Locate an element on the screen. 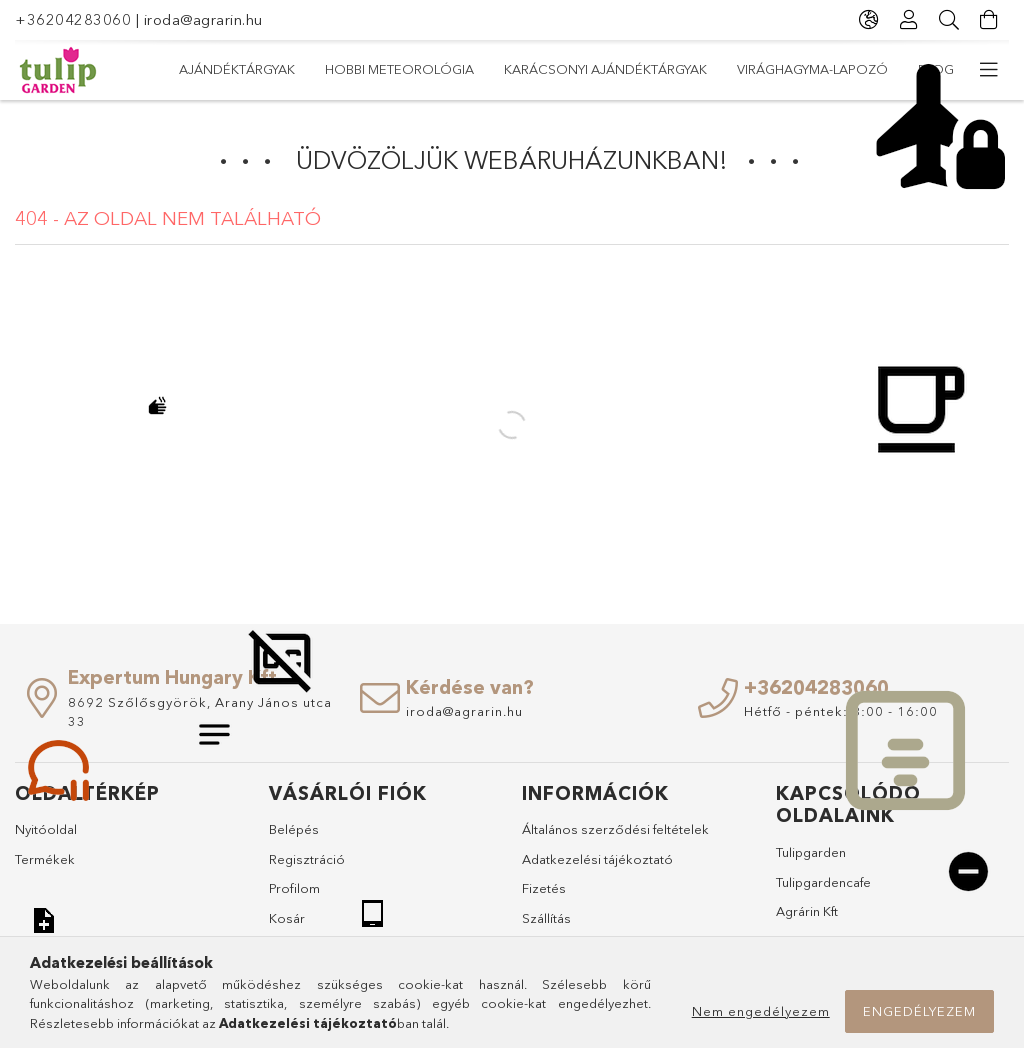 This screenshot has width=1024, height=1048. view or edit notes is located at coordinates (214, 734).